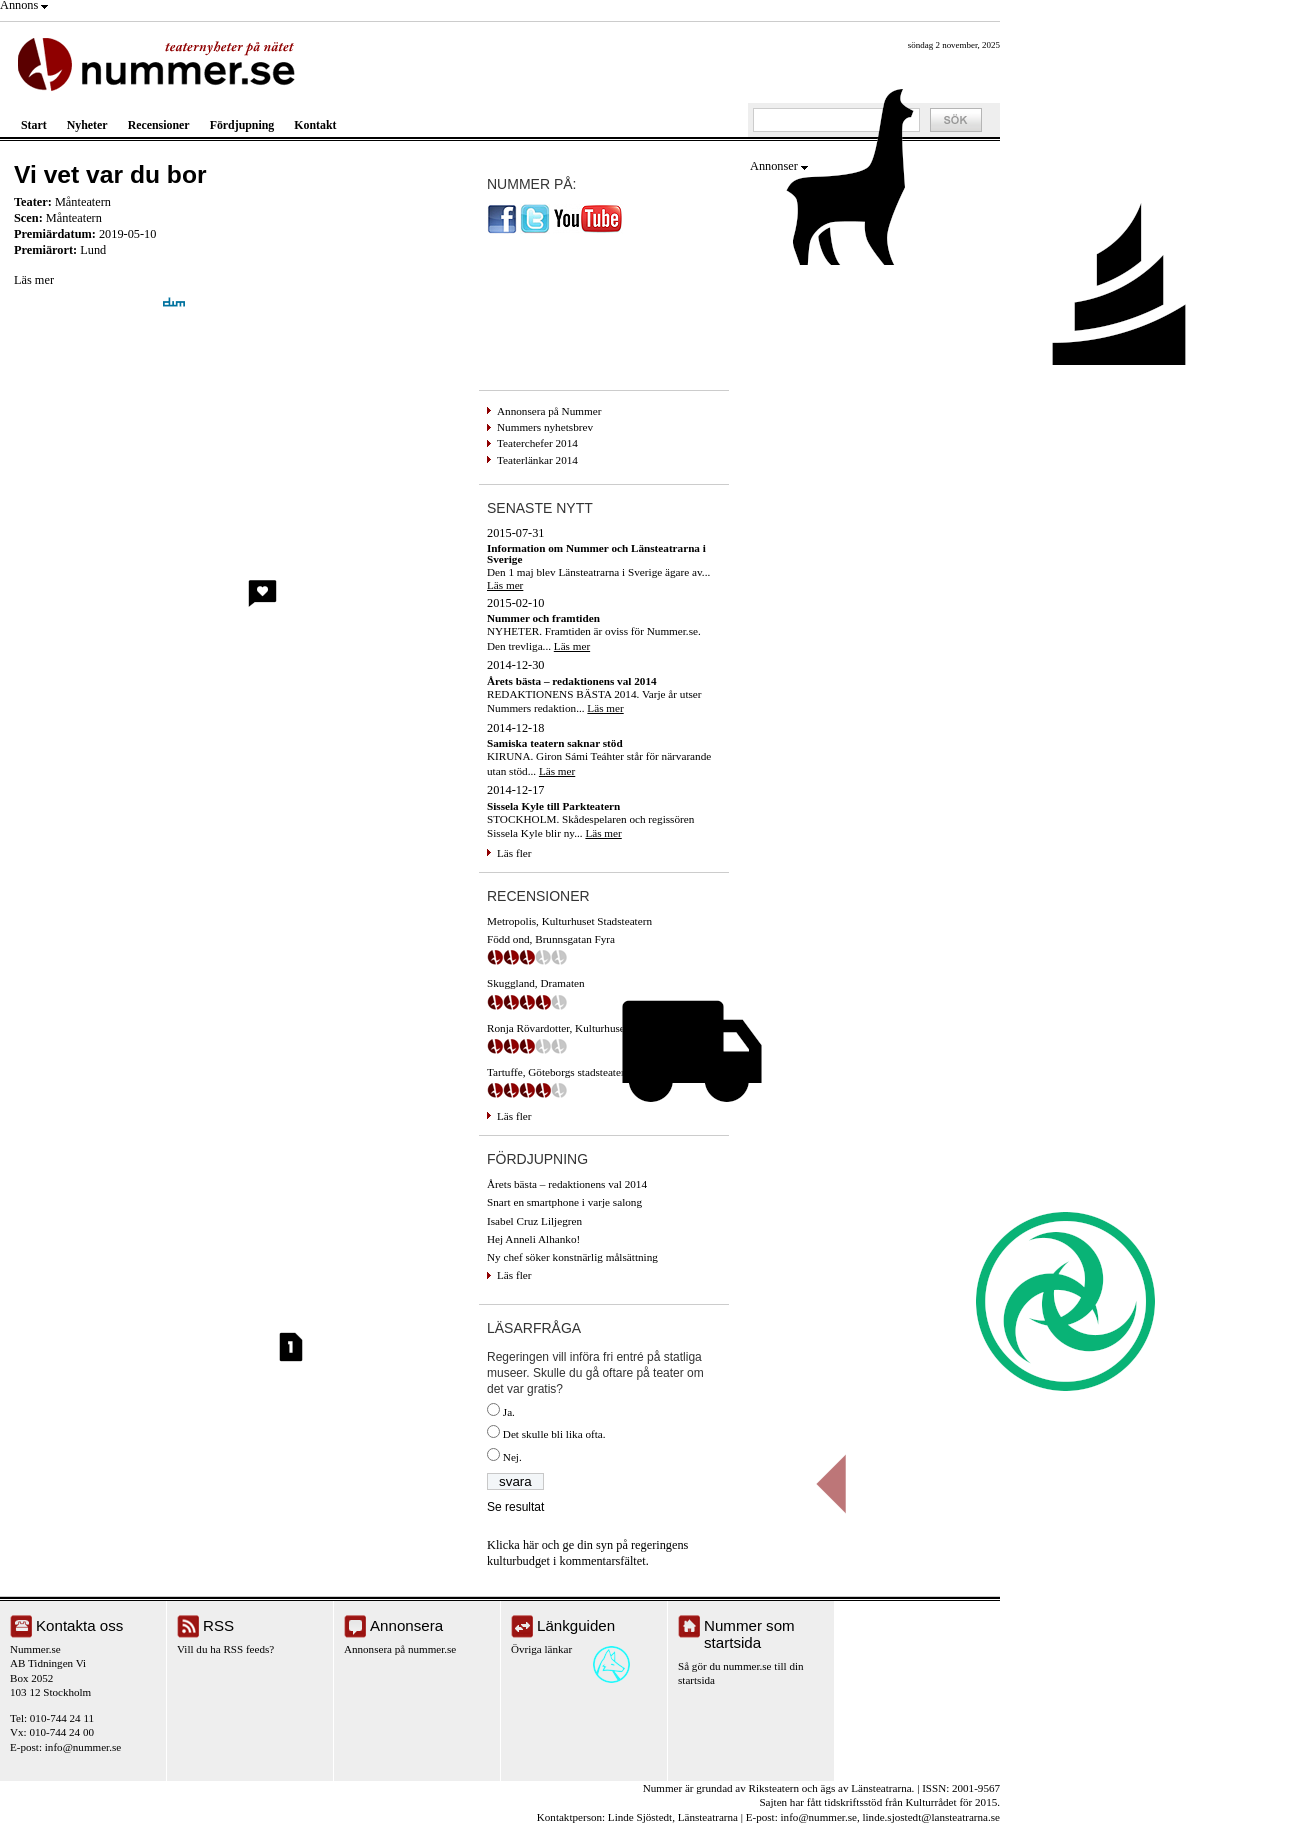  I want to click on go back to the previous screen, so click(836, 1484).